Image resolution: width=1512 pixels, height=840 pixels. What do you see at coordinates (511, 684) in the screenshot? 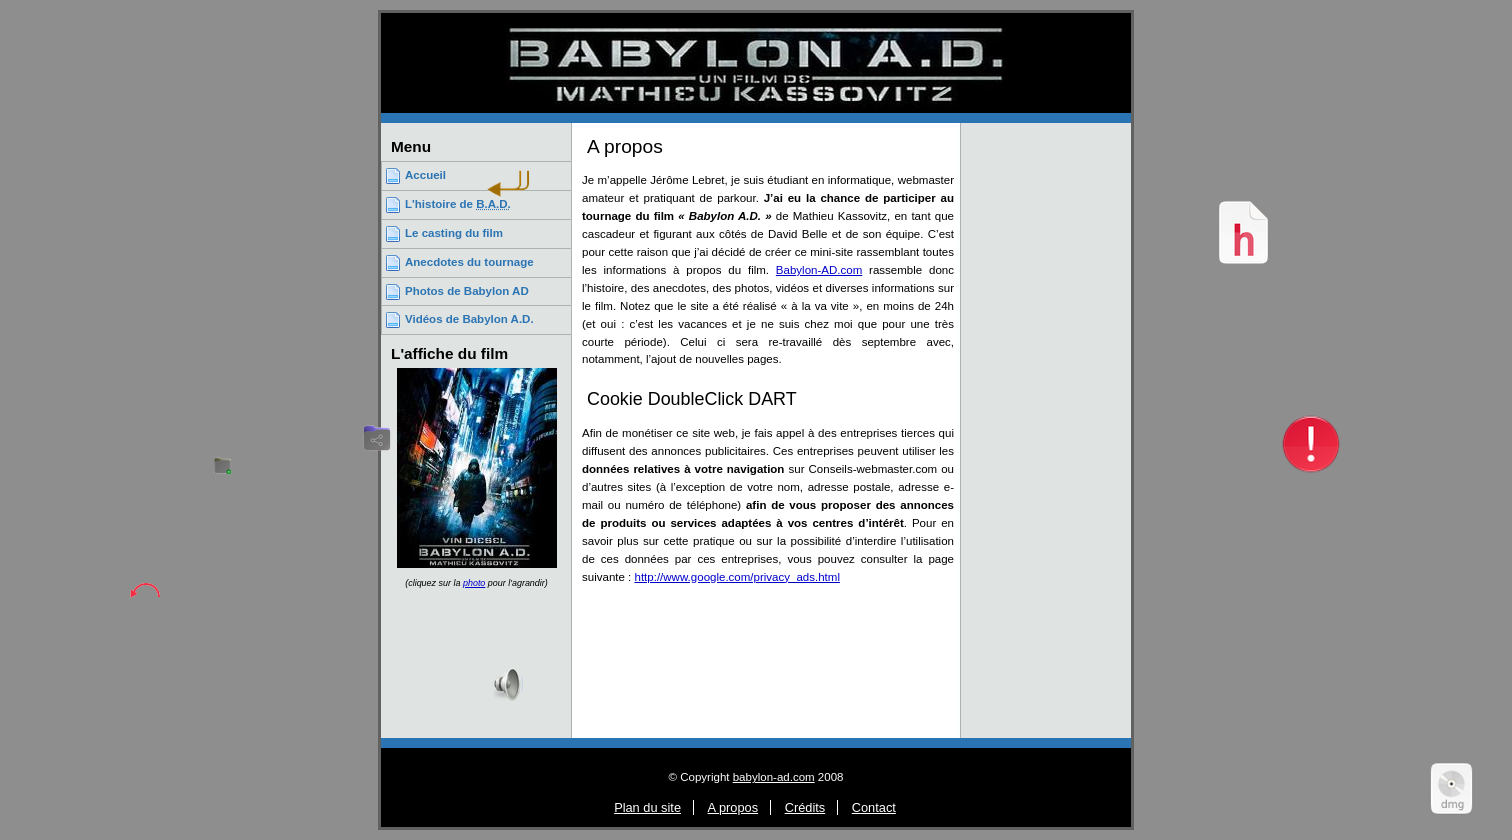
I see `indicates audio is set to low volume` at bounding box center [511, 684].